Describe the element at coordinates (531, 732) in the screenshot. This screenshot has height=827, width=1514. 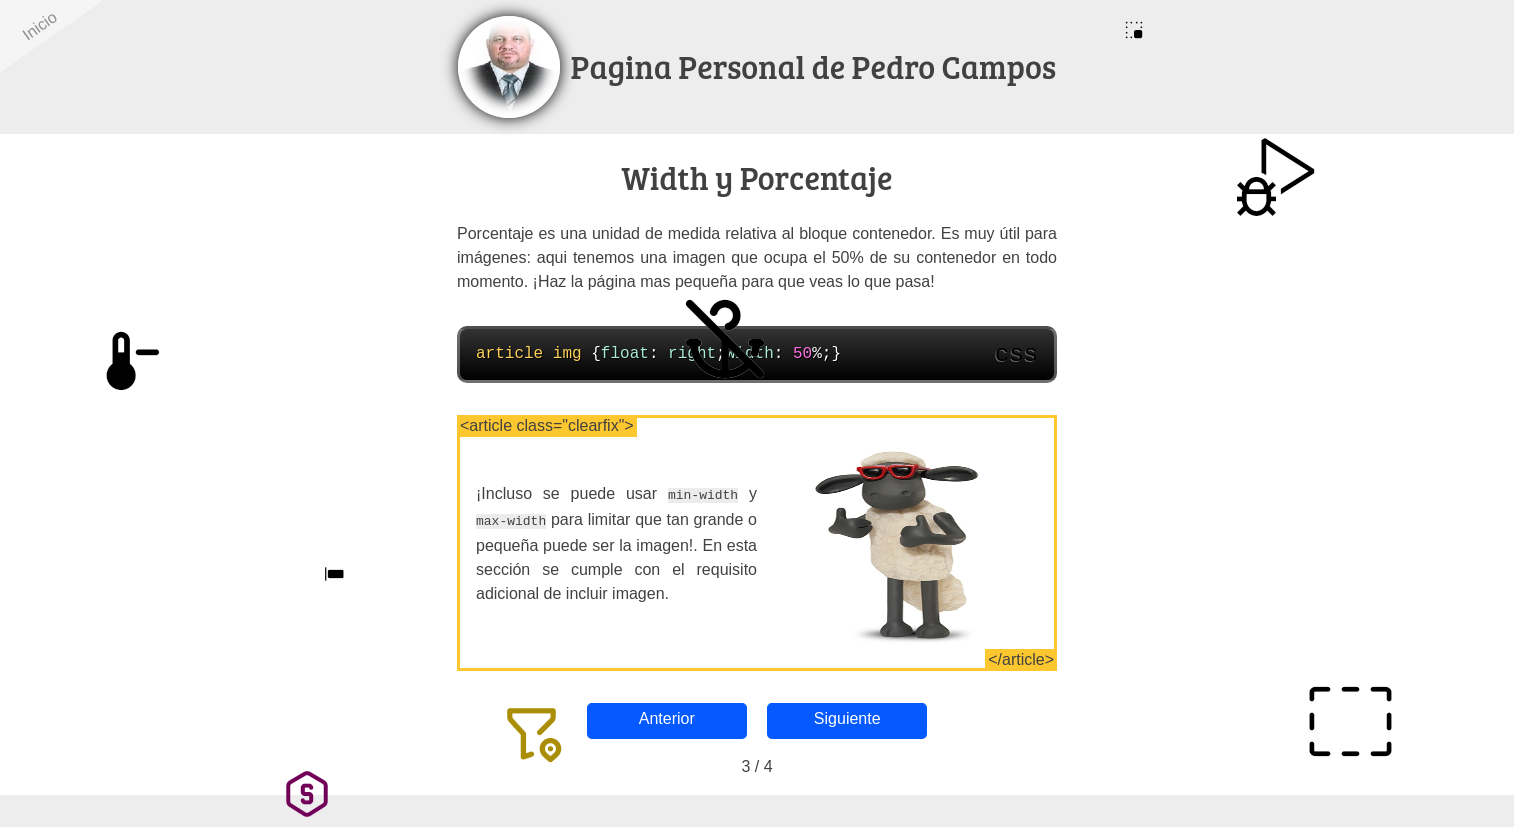
I see `pin or save current filter settings` at that location.